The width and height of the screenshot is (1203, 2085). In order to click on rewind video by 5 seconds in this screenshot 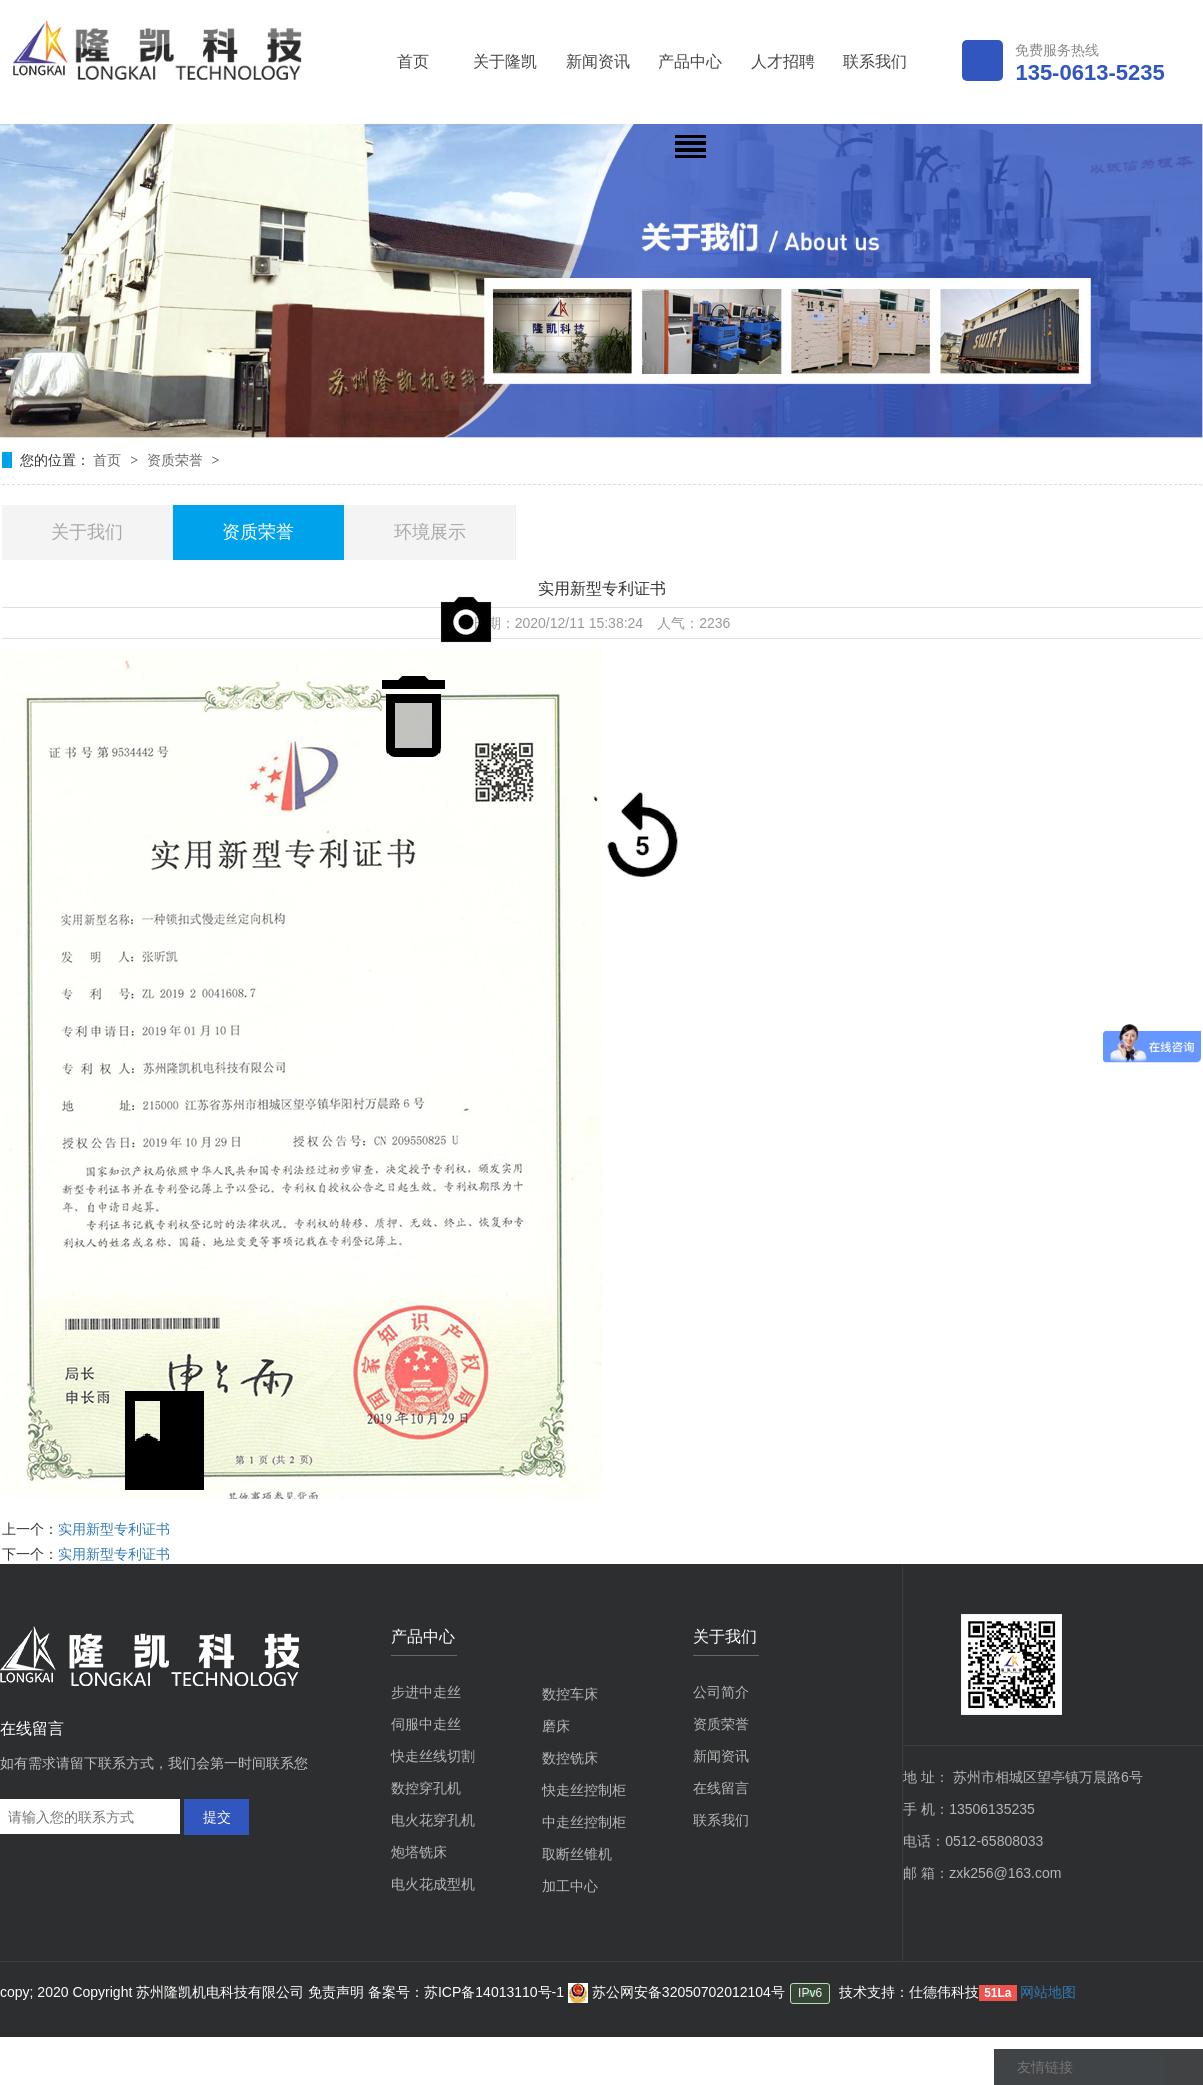, I will do `click(642, 837)`.